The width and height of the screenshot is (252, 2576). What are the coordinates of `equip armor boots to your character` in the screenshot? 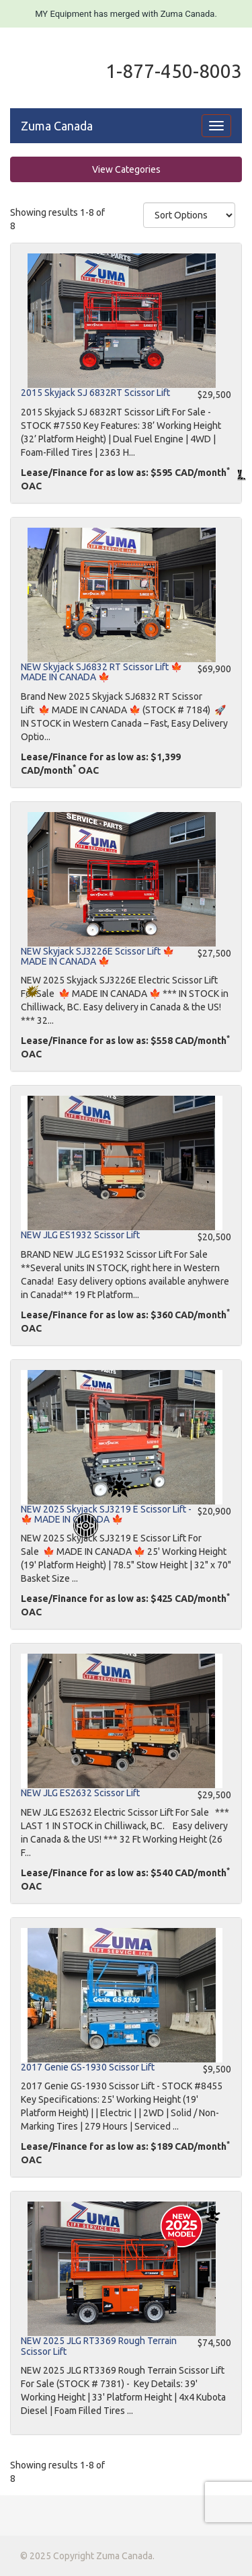 It's located at (241, 475).